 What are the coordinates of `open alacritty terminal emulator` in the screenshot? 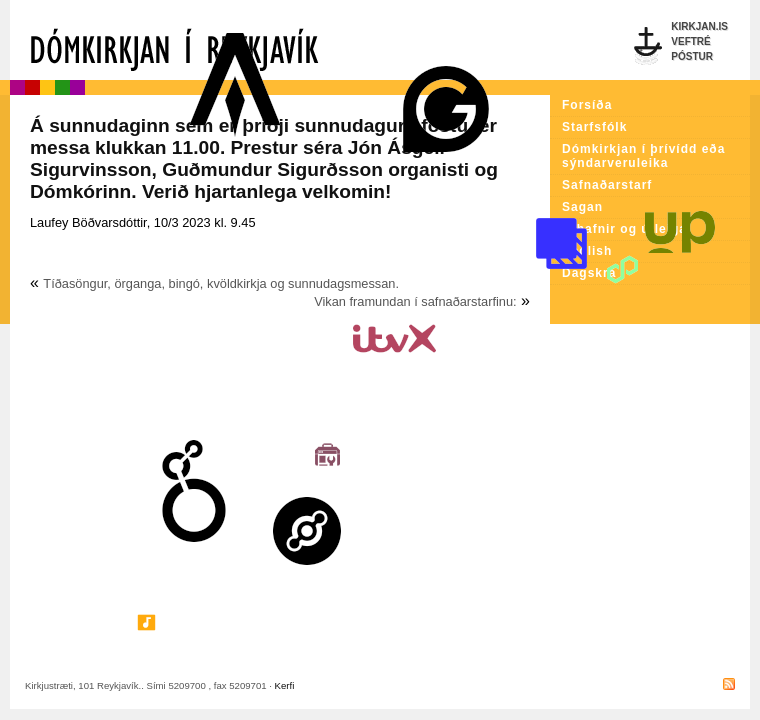 It's located at (235, 85).